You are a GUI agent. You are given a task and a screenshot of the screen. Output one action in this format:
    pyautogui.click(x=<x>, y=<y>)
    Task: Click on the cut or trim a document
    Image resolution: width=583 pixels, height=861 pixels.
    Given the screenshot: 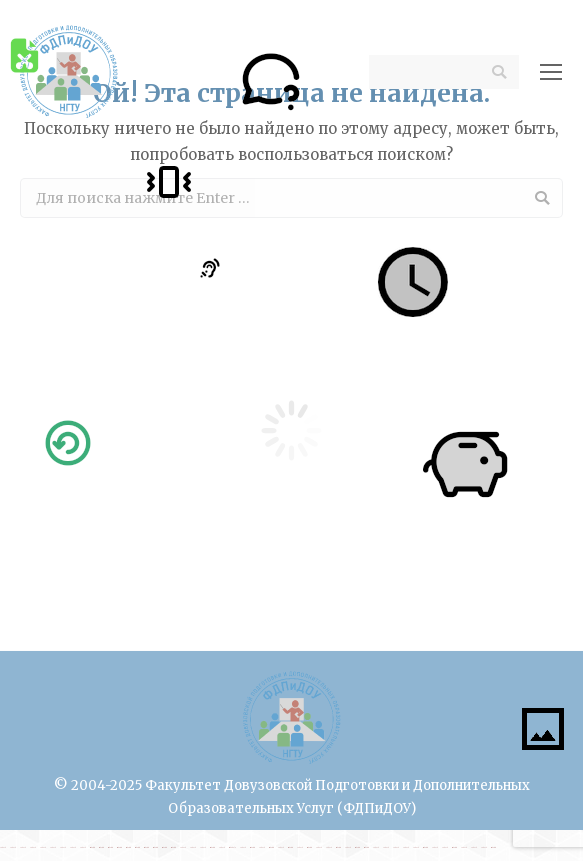 What is the action you would take?
    pyautogui.click(x=24, y=55)
    